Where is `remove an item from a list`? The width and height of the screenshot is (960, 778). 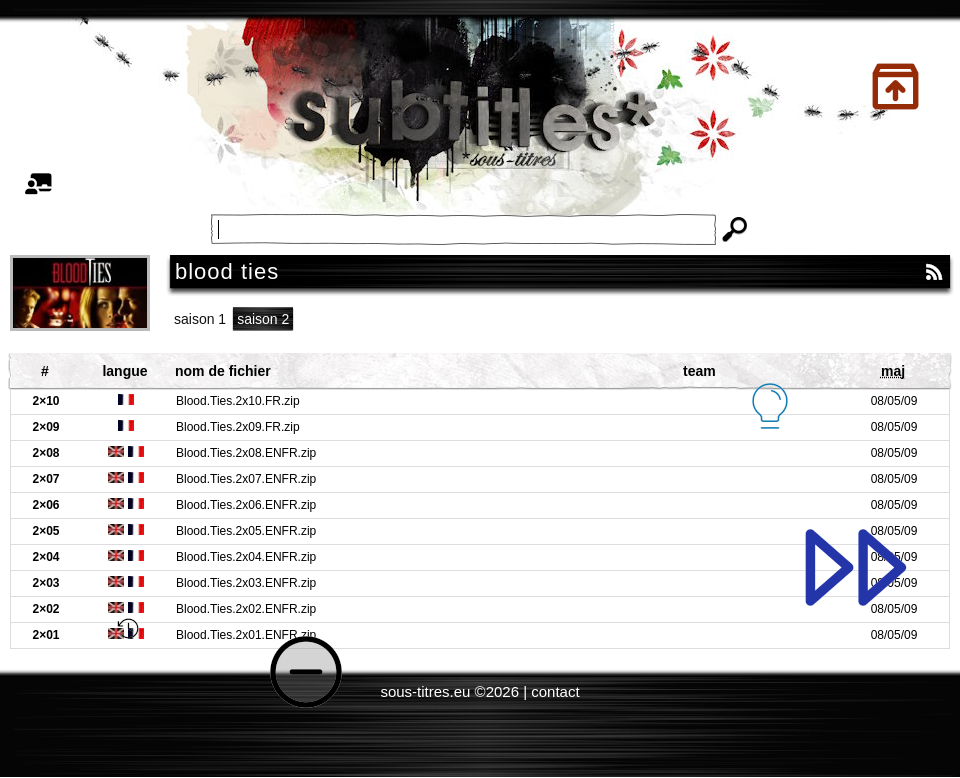
remove an item from a list is located at coordinates (306, 672).